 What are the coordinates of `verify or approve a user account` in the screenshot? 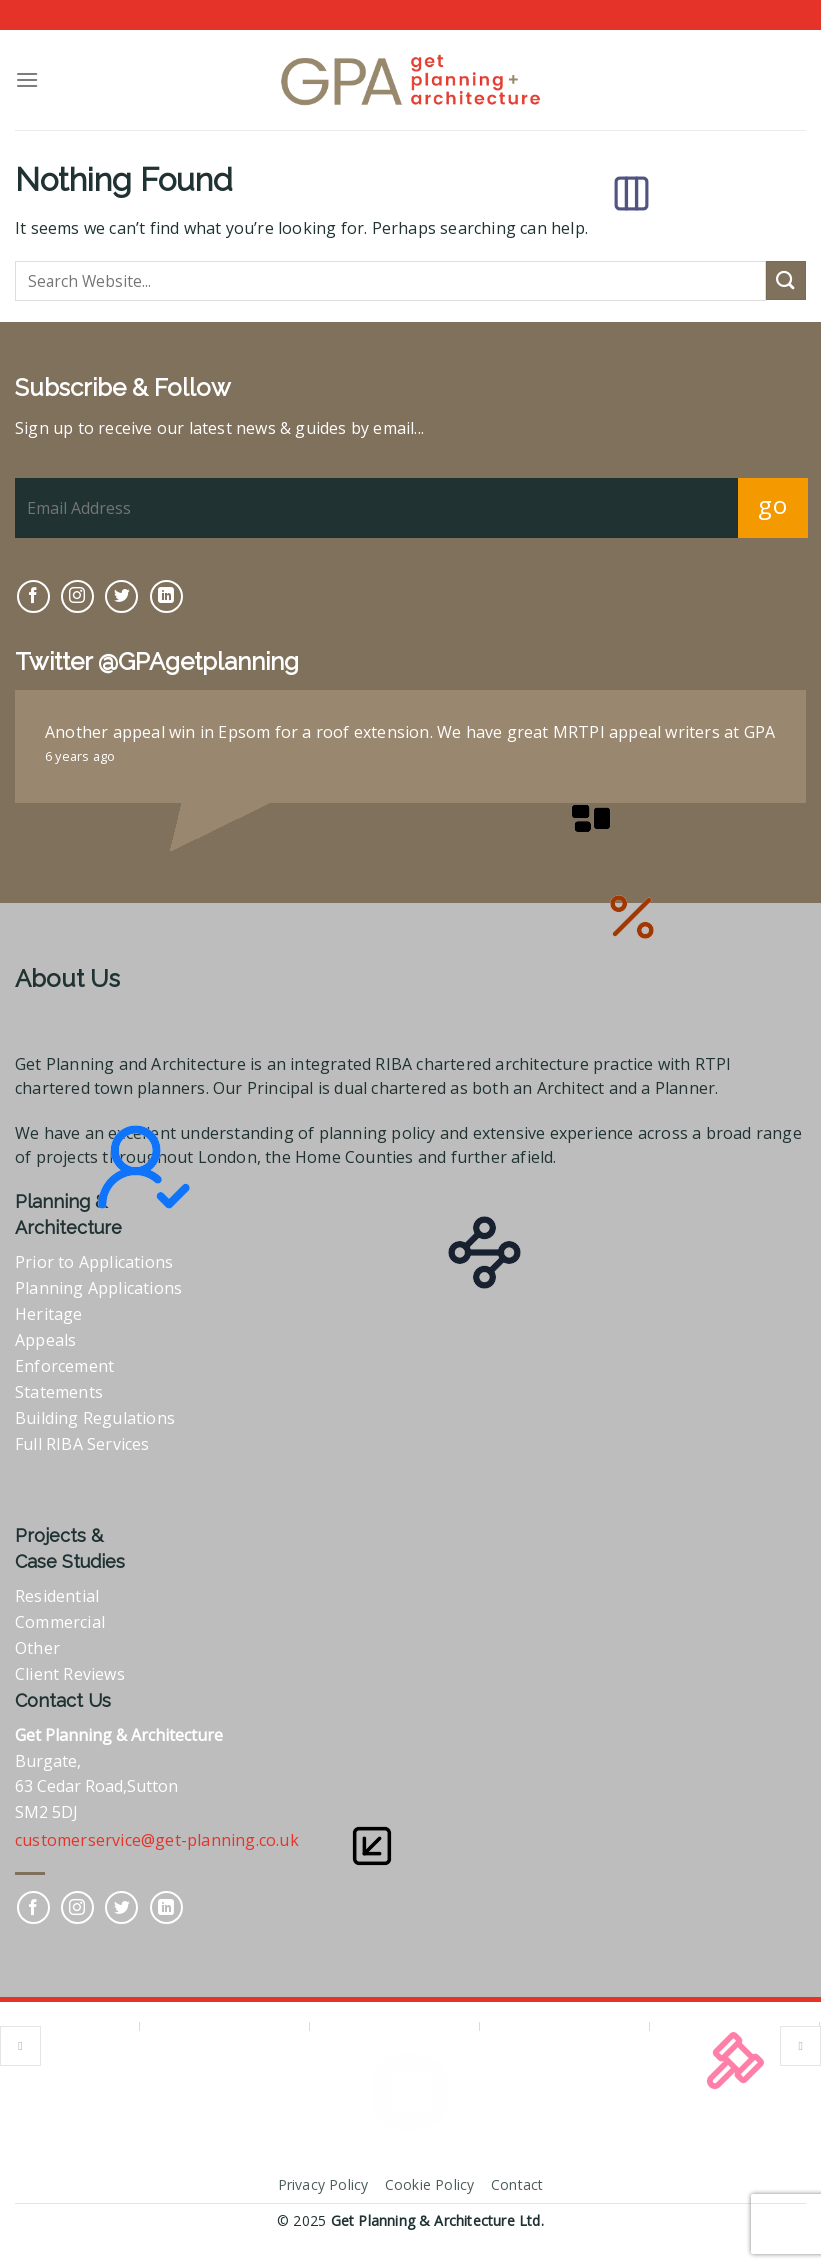 It's located at (144, 1167).